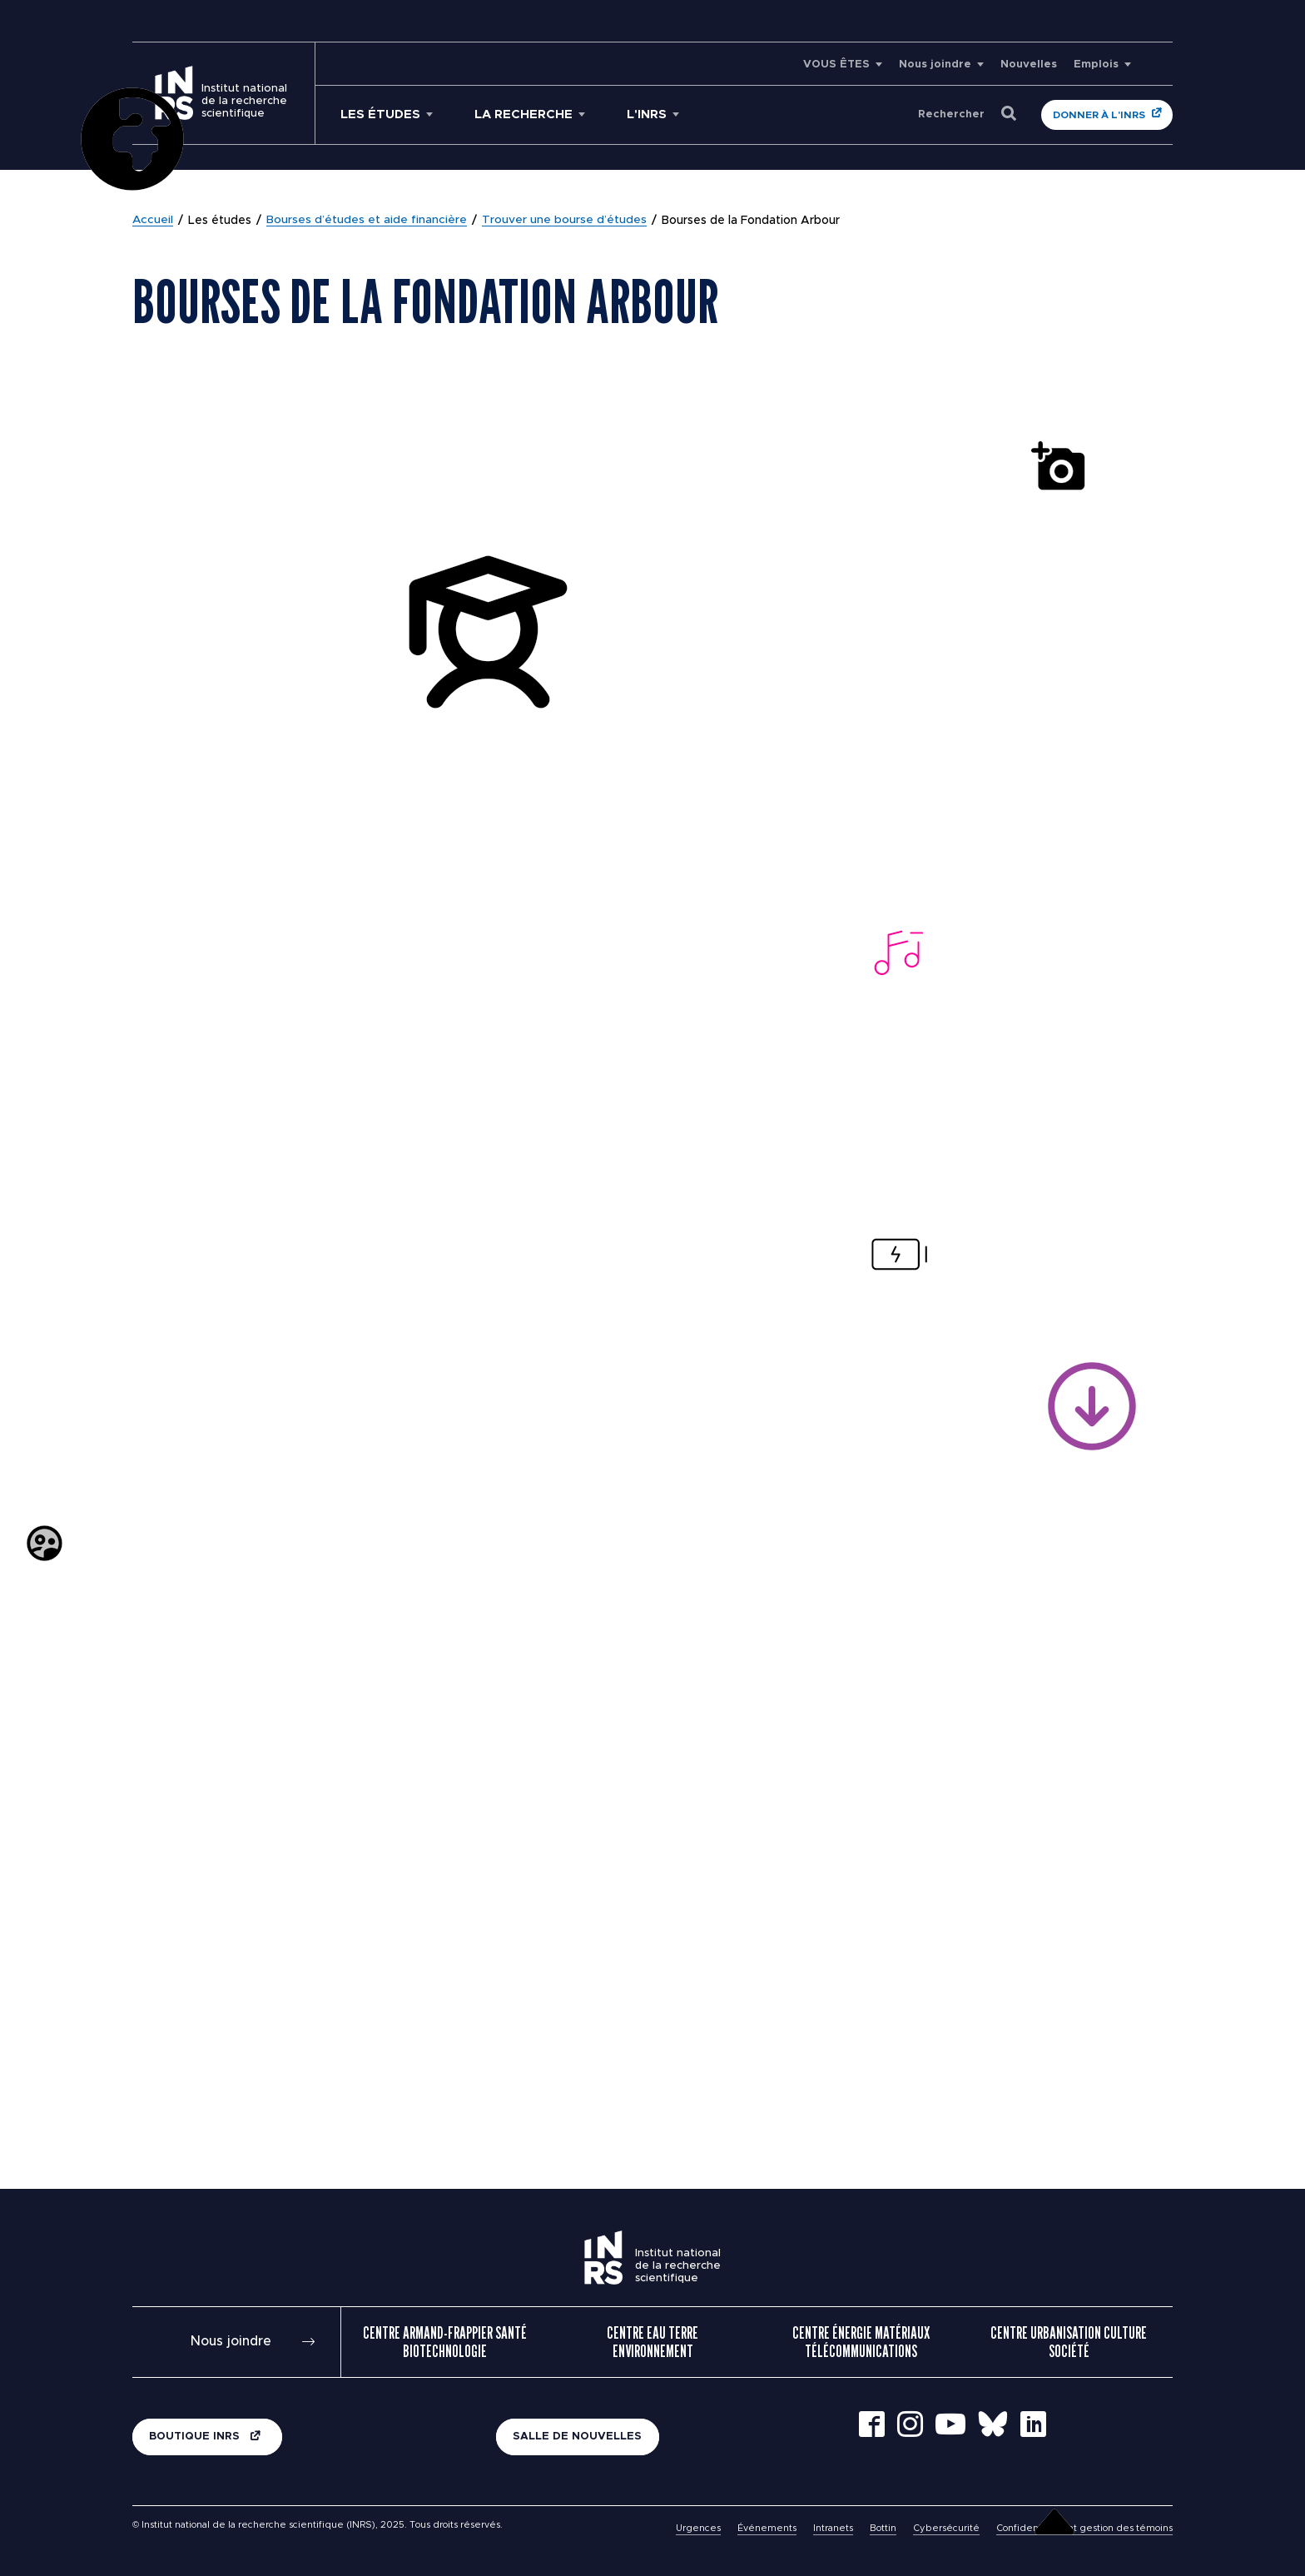 This screenshot has height=2576, width=1305. Describe the element at coordinates (1092, 1406) in the screenshot. I see `download file or content` at that location.